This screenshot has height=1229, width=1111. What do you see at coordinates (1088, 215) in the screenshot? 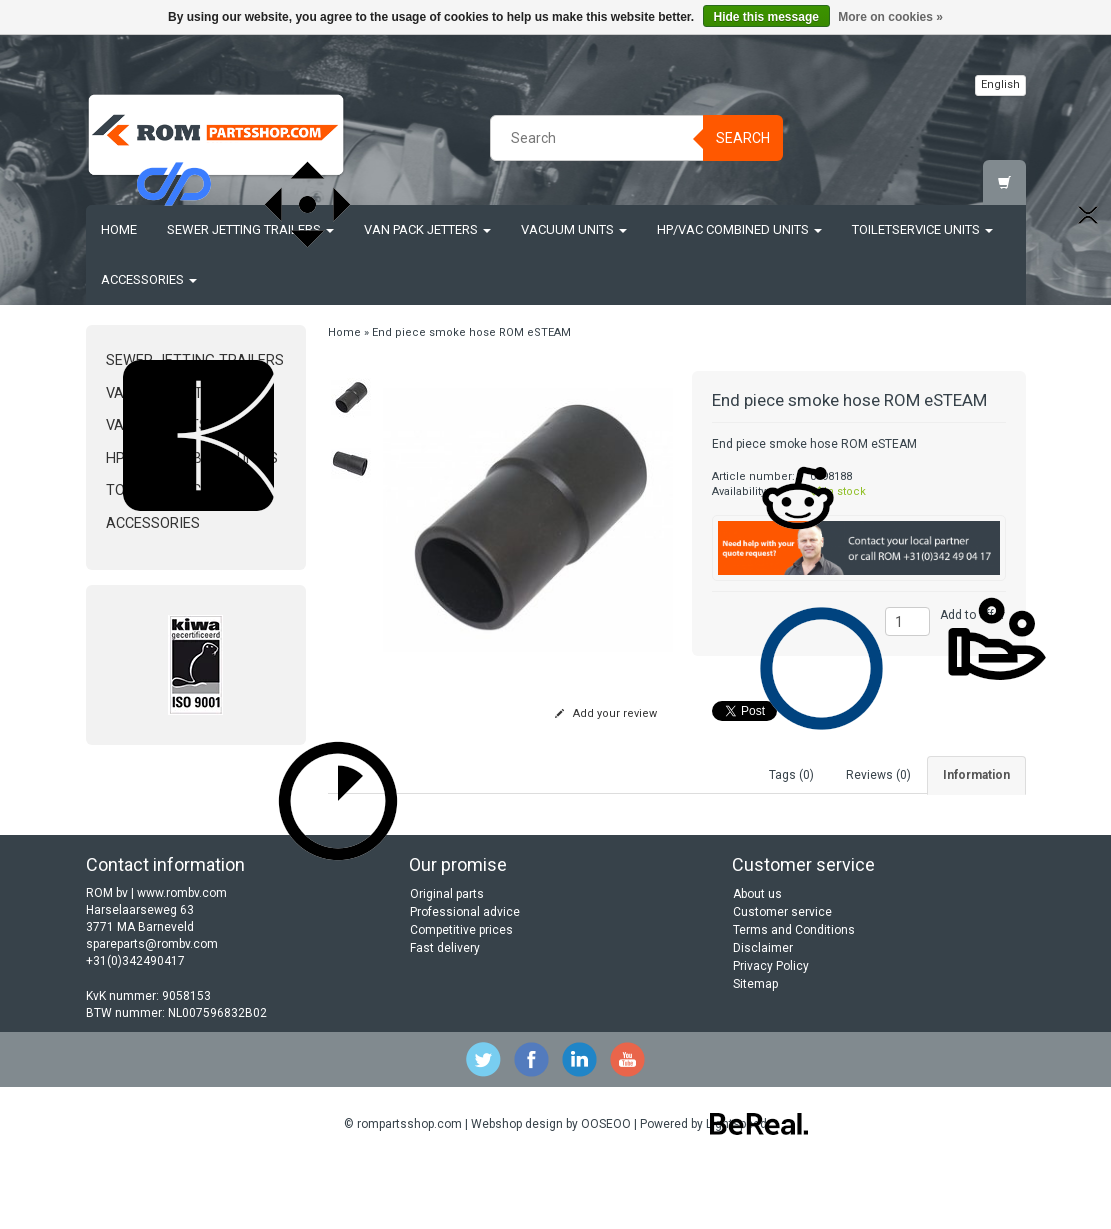
I see `xrp cryptocurrency logo` at bounding box center [1088, 215].